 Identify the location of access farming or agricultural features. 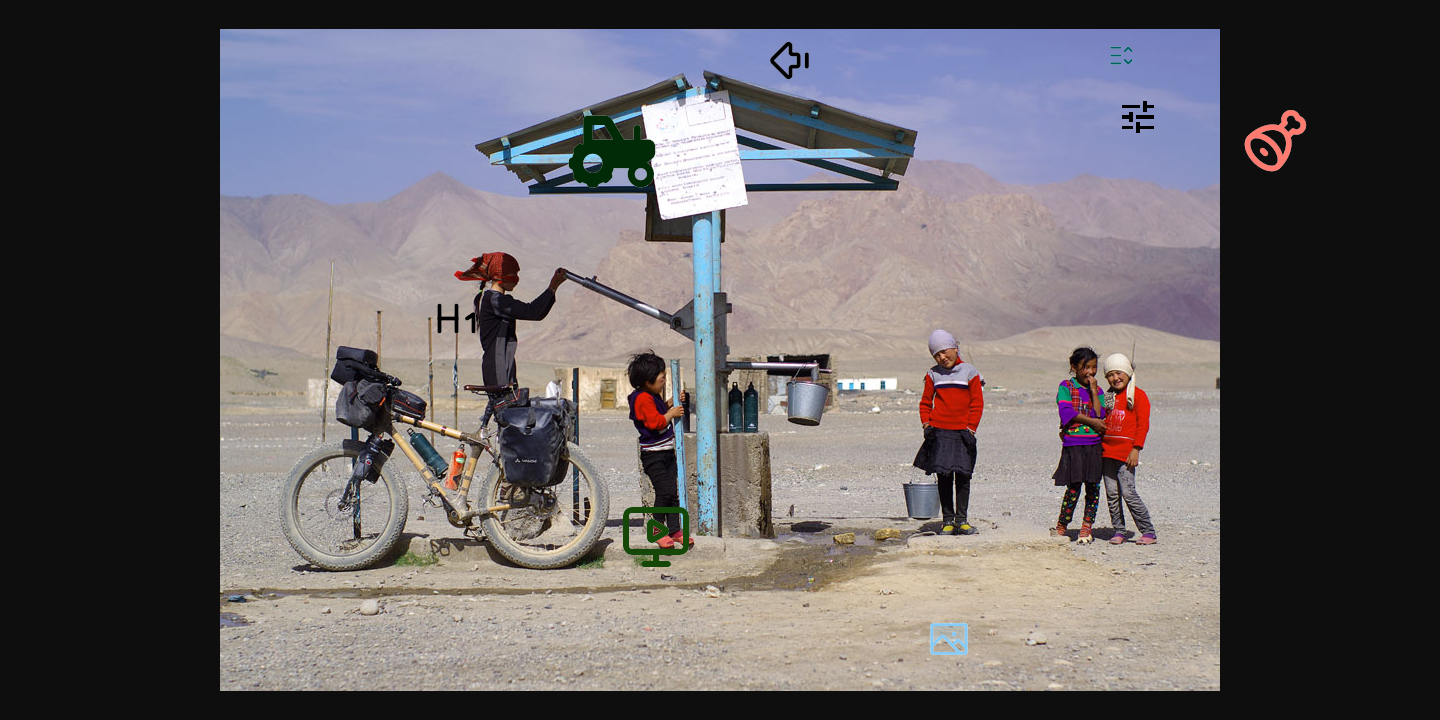
(612, 149).